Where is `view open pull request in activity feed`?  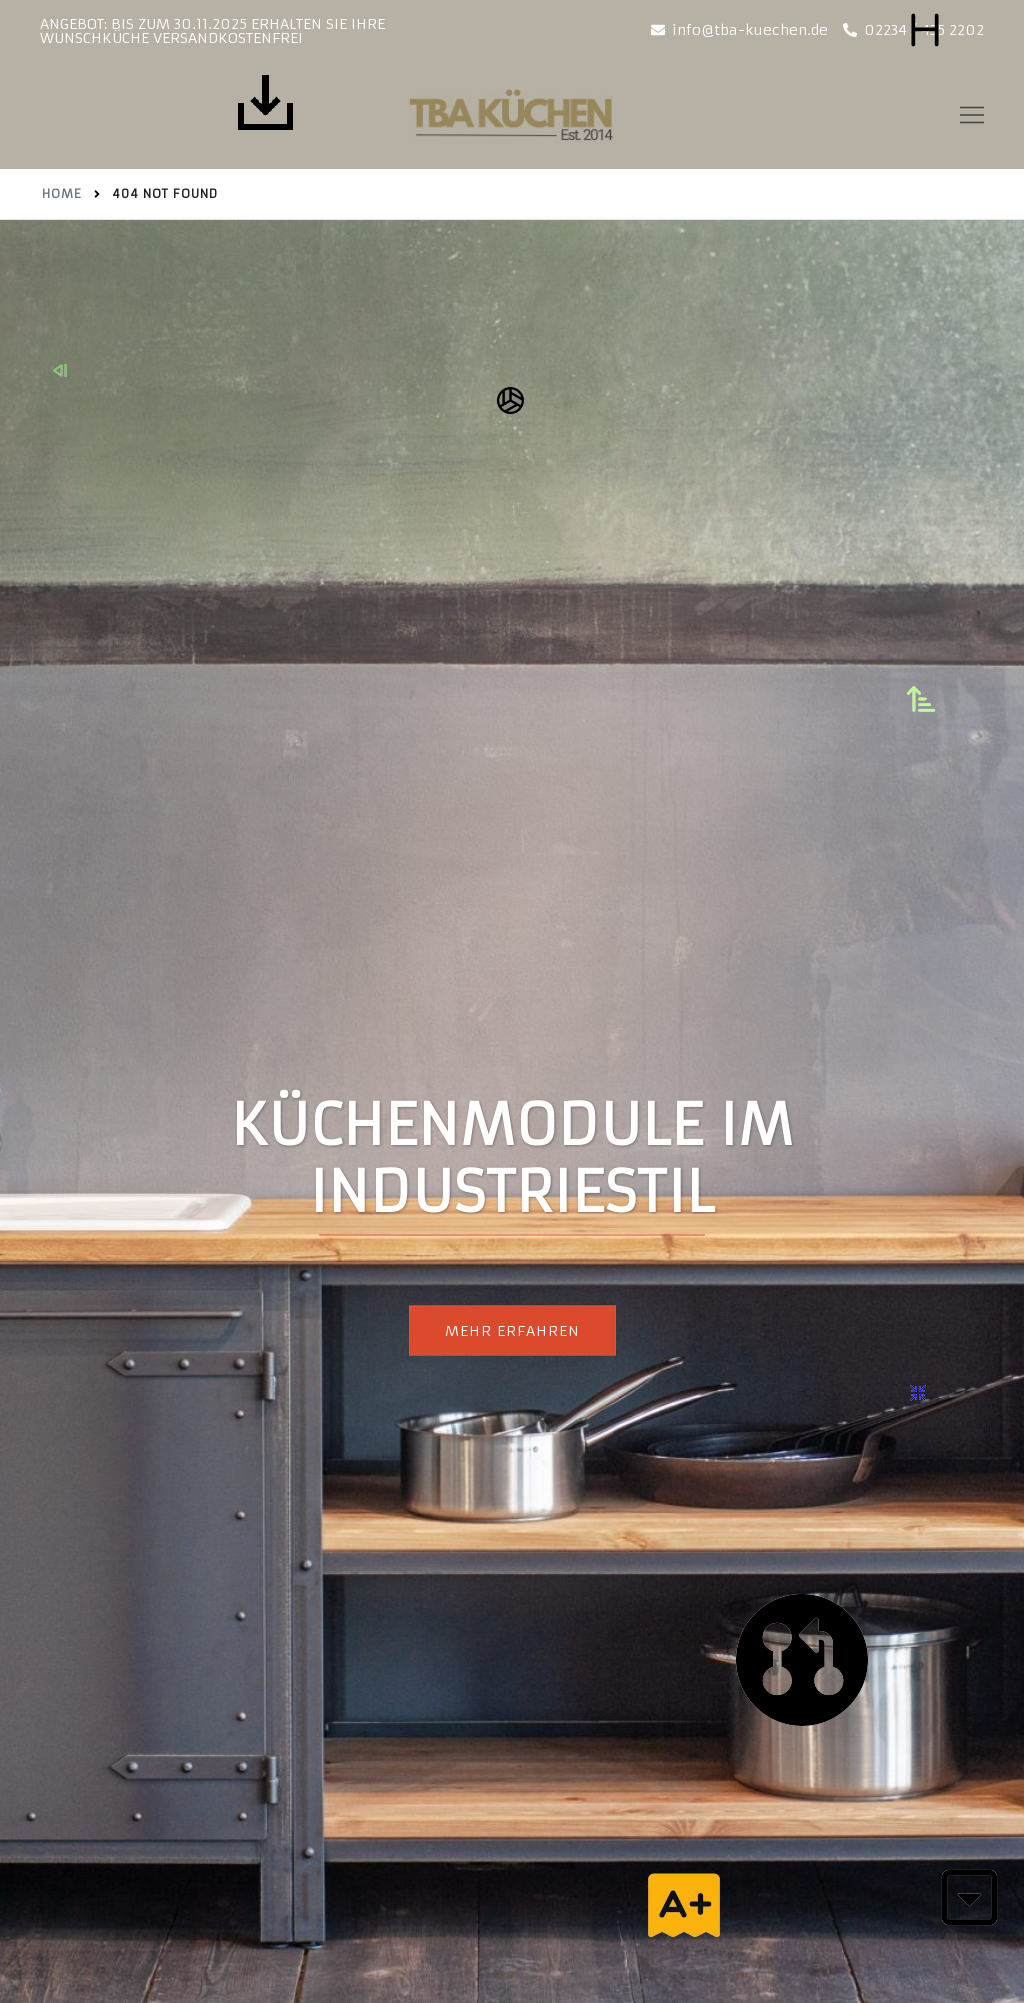 view open pull request in activity feed is located at coordinates (802, 1660).